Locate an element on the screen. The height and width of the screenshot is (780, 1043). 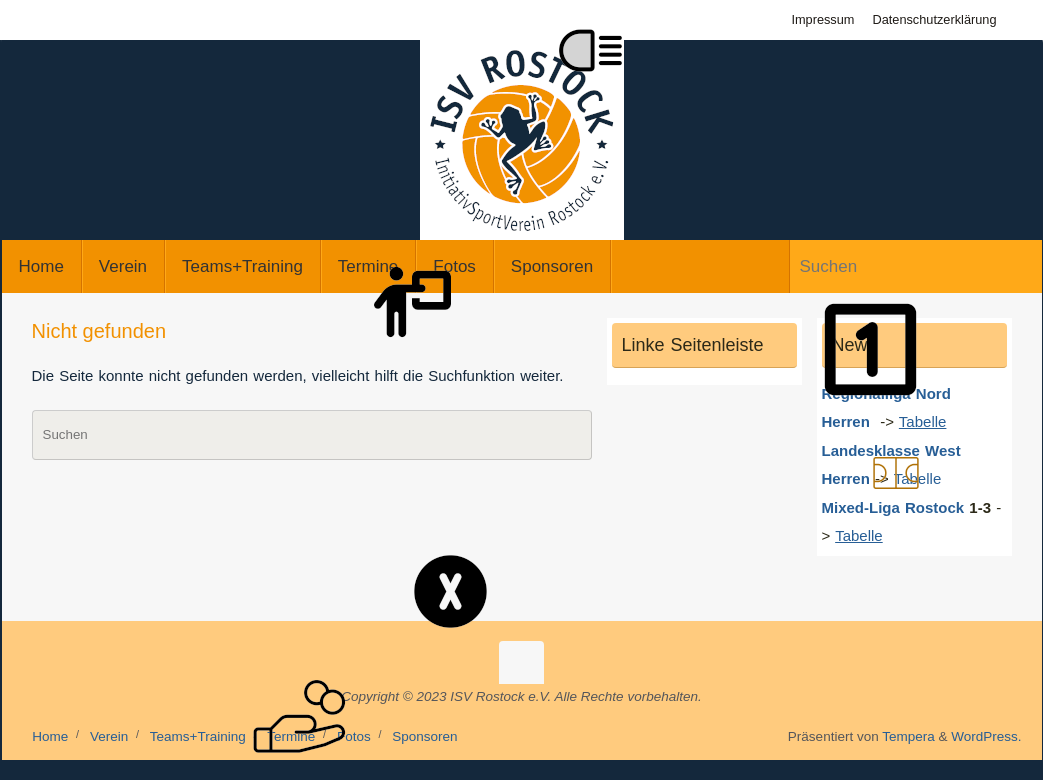
close or dismiss a dialog is located at coordinates (450, 591).